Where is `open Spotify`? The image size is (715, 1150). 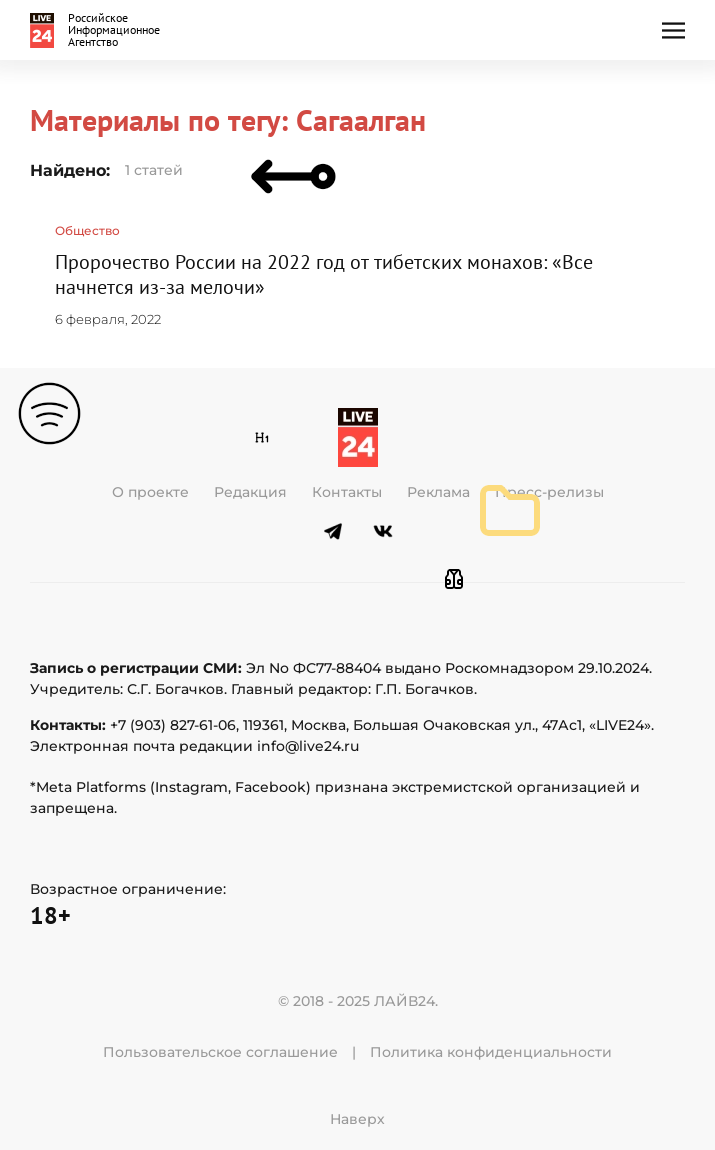
open Spotify is located at coordinates (49, 413).